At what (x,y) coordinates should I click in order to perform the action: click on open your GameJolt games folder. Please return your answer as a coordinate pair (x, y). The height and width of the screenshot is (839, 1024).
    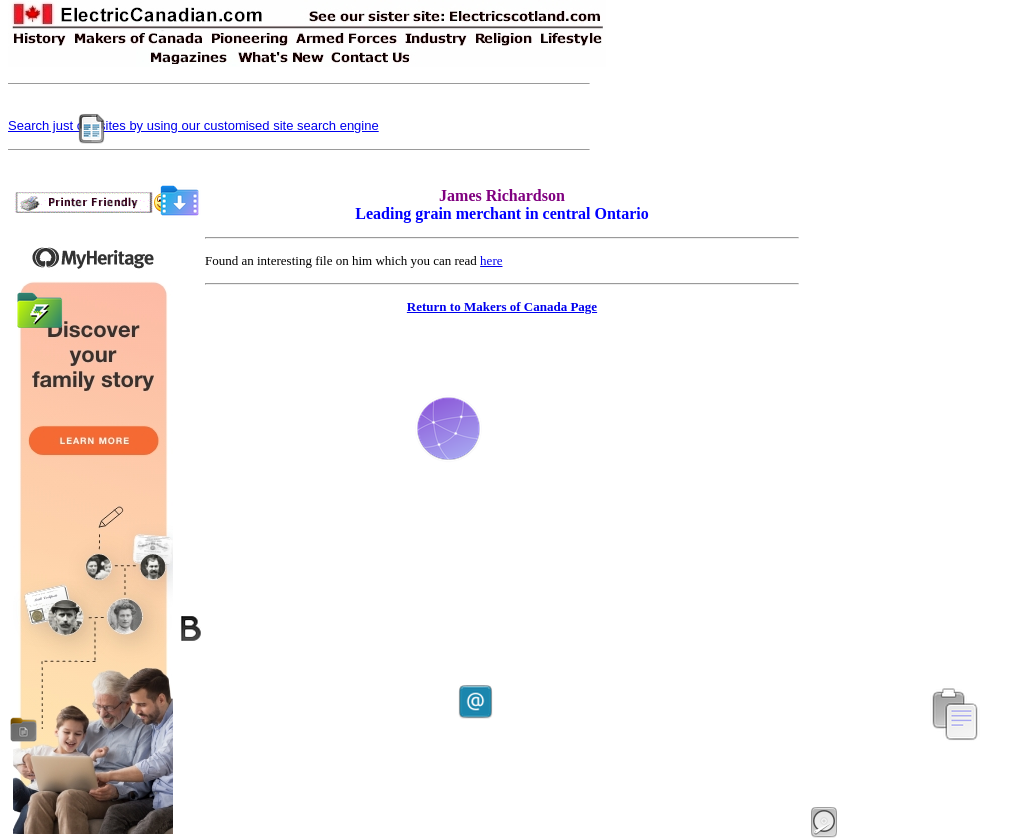
    Looking at the image, I should click on (39, 311).